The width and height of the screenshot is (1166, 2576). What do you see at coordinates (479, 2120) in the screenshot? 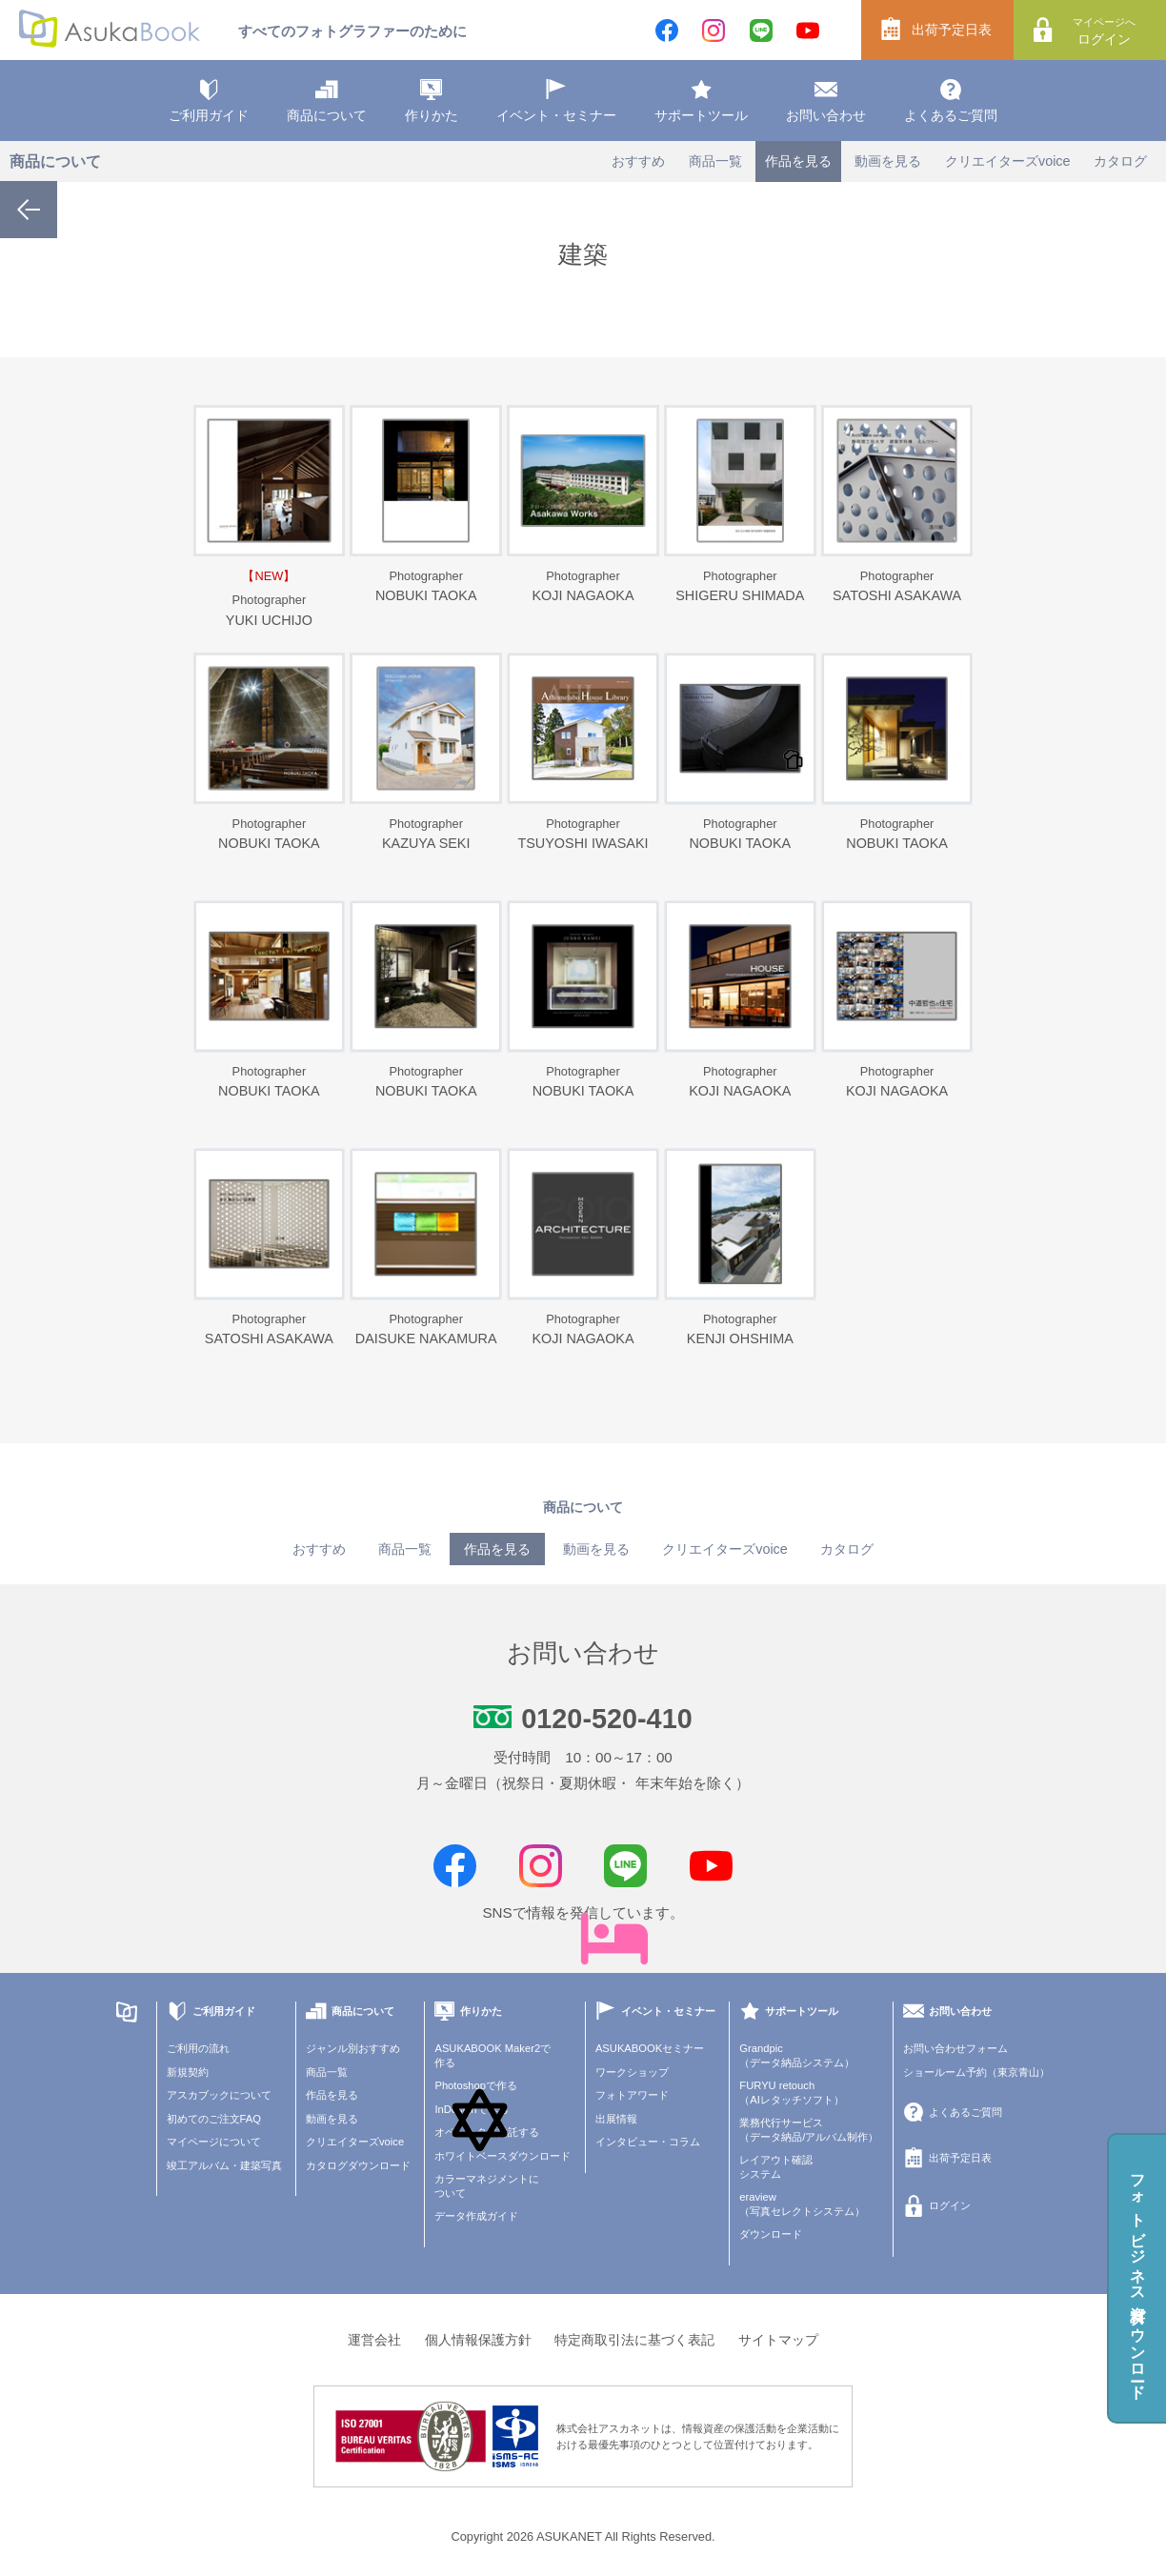
I see `indicates Jewish religious content or services` at bounding box center [479, 2120].